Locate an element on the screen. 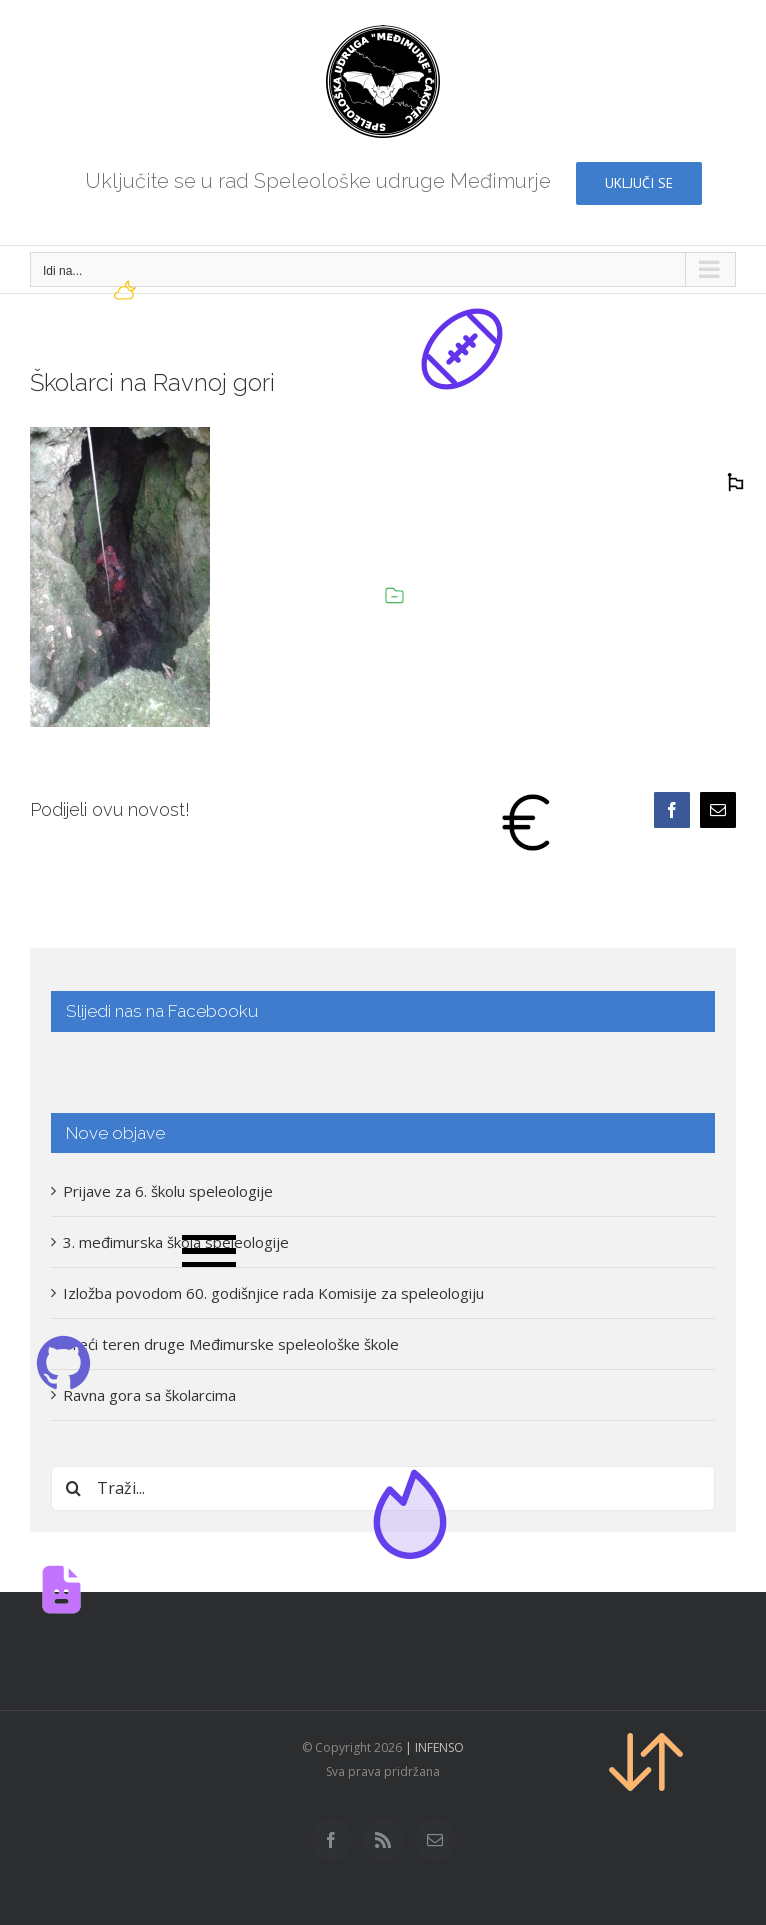 The image size is (766, 1925). view sports scores or updates is located at coordinates (462, 349).